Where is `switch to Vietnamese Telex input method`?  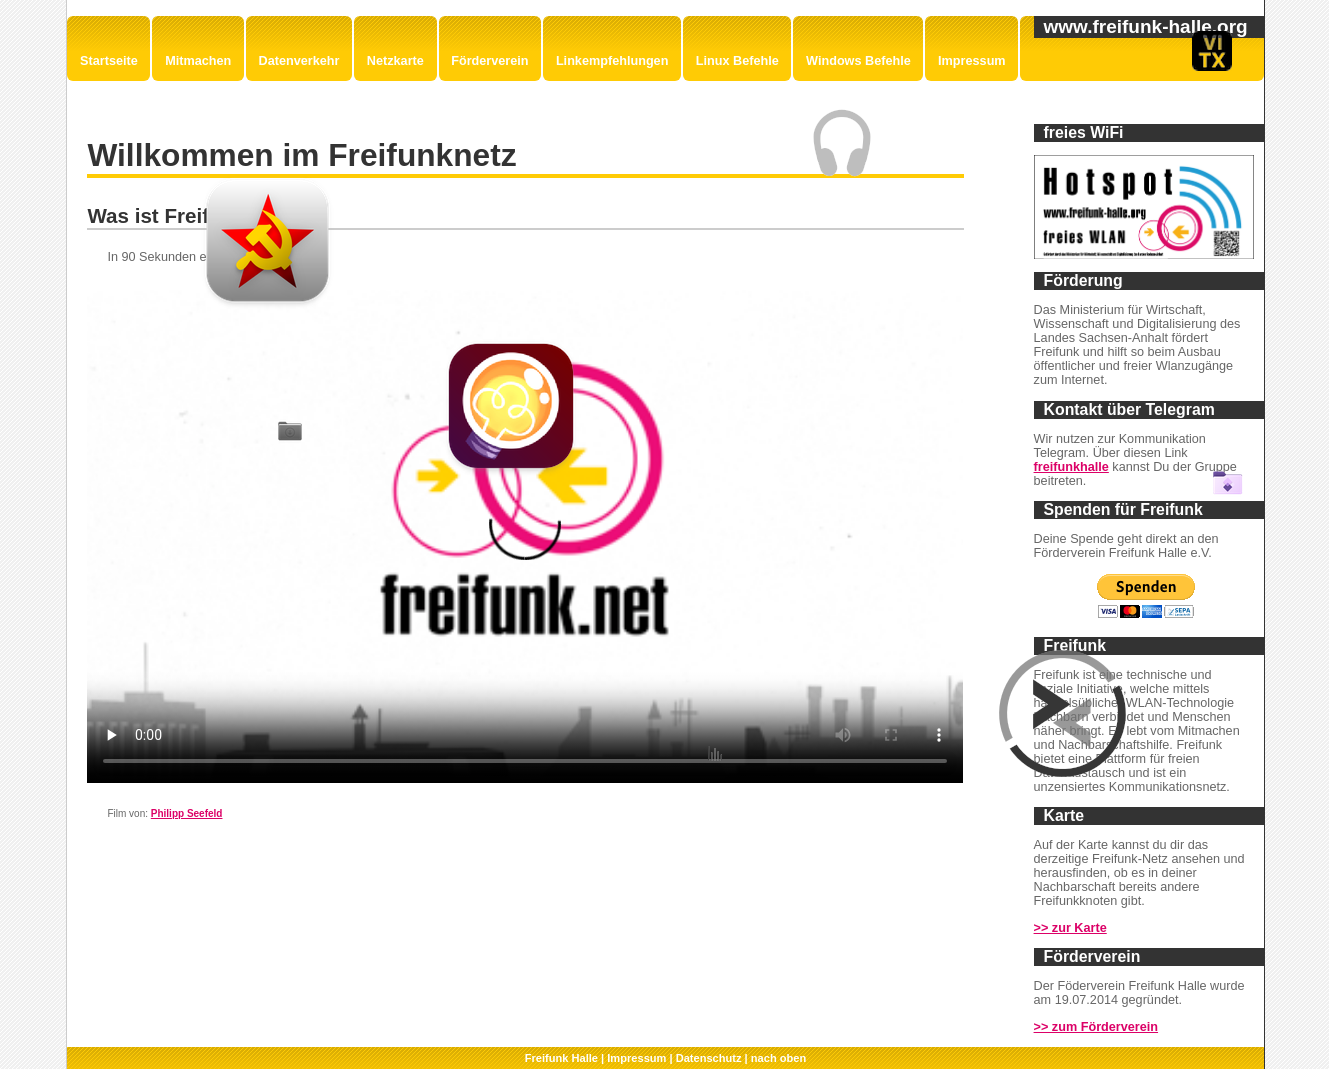
switch to Vietnamese Telex input method is located at coordinates (1212, 51).